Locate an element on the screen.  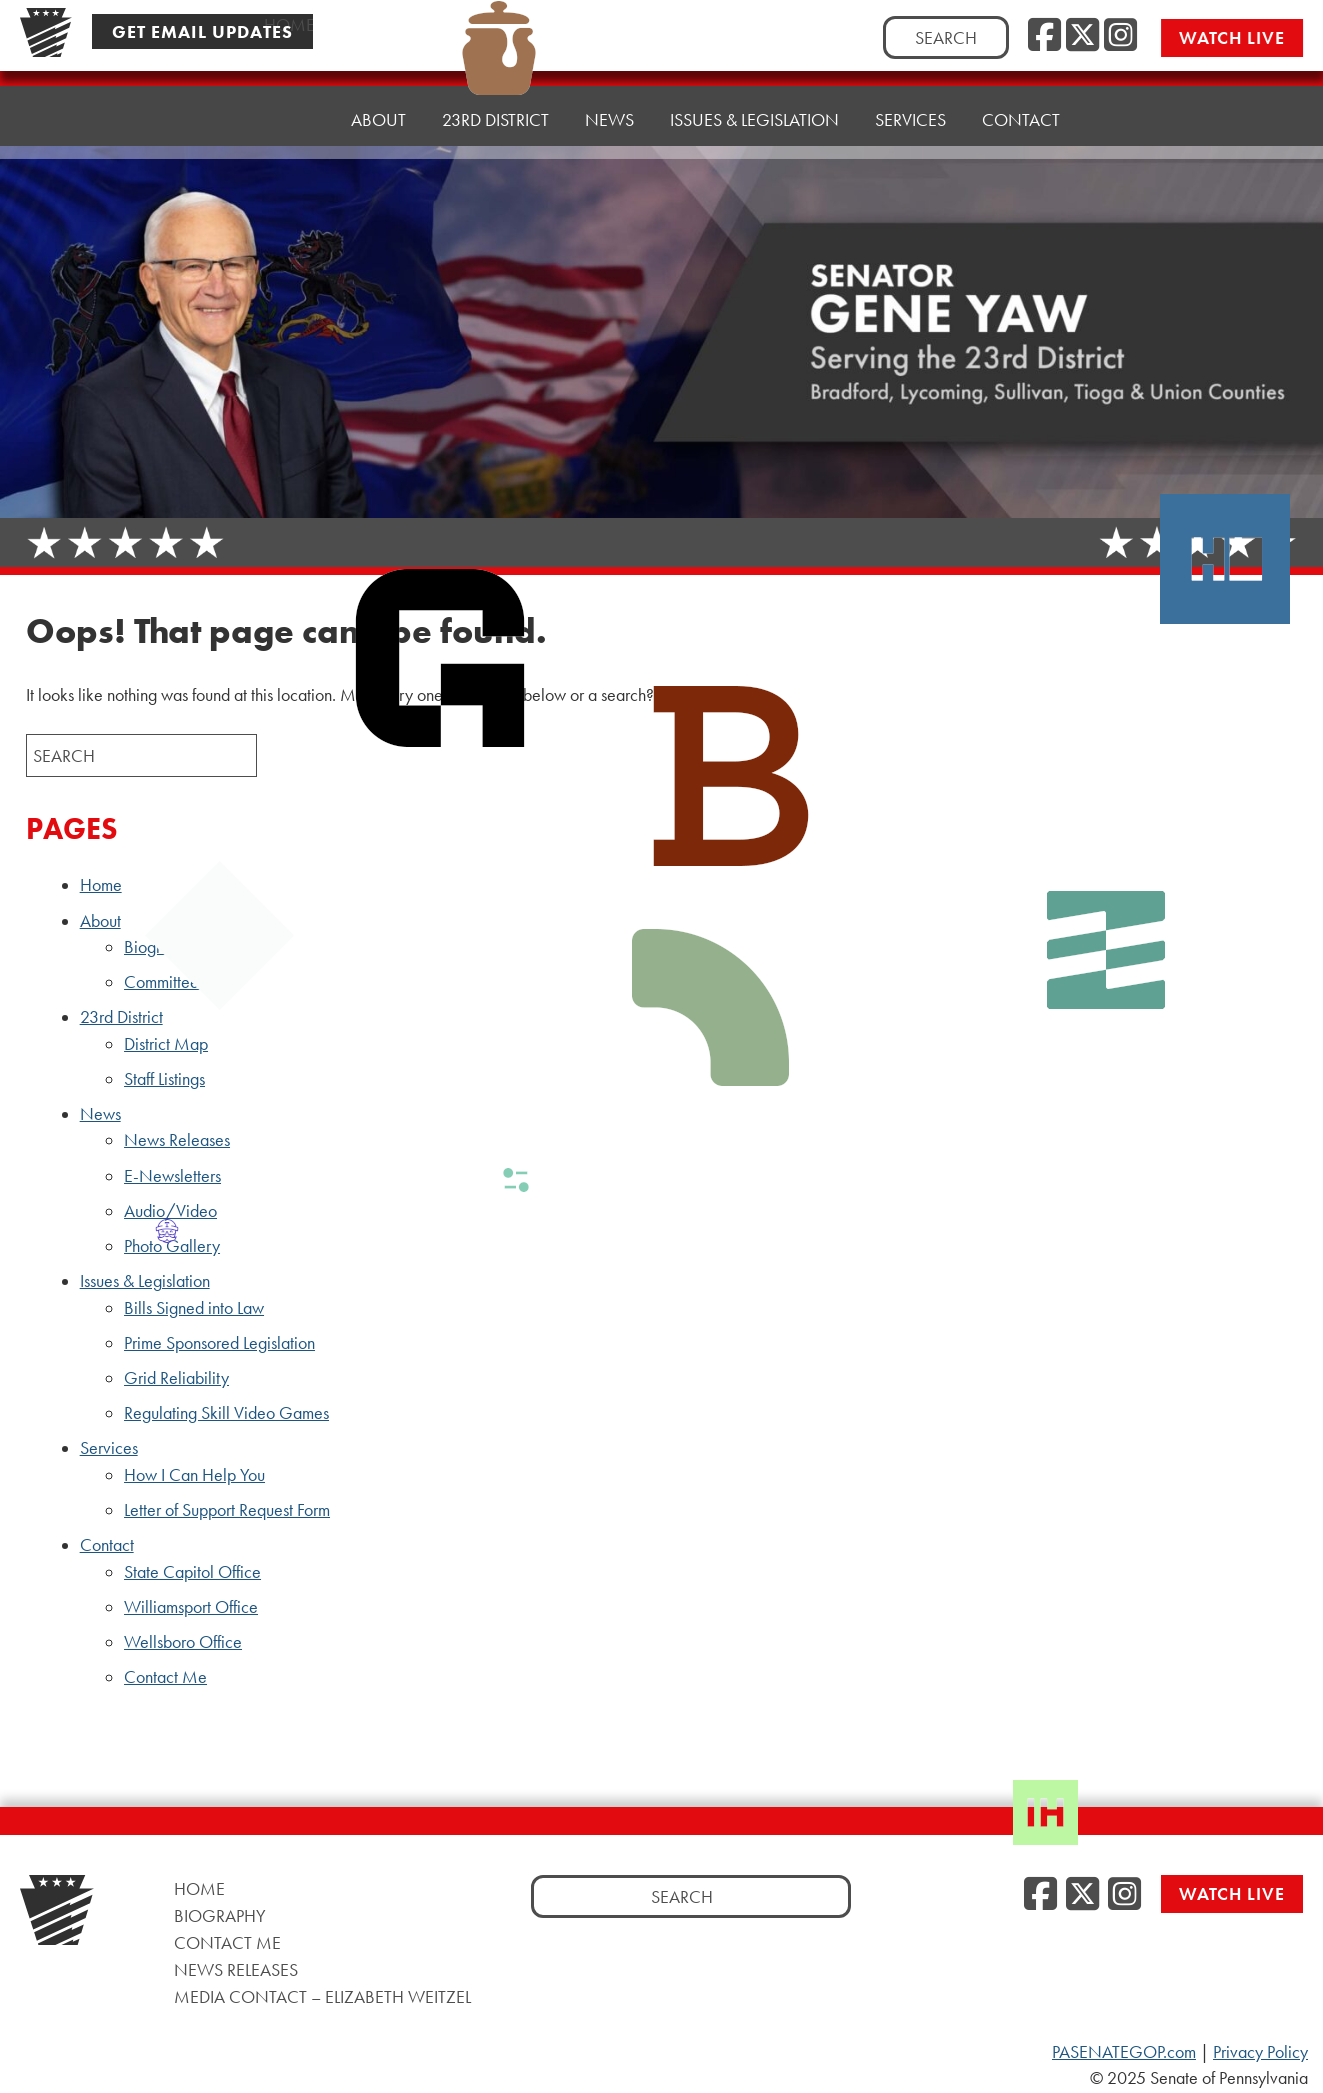
adjust audio equalizer settings is located at coordinates (516, 1180).